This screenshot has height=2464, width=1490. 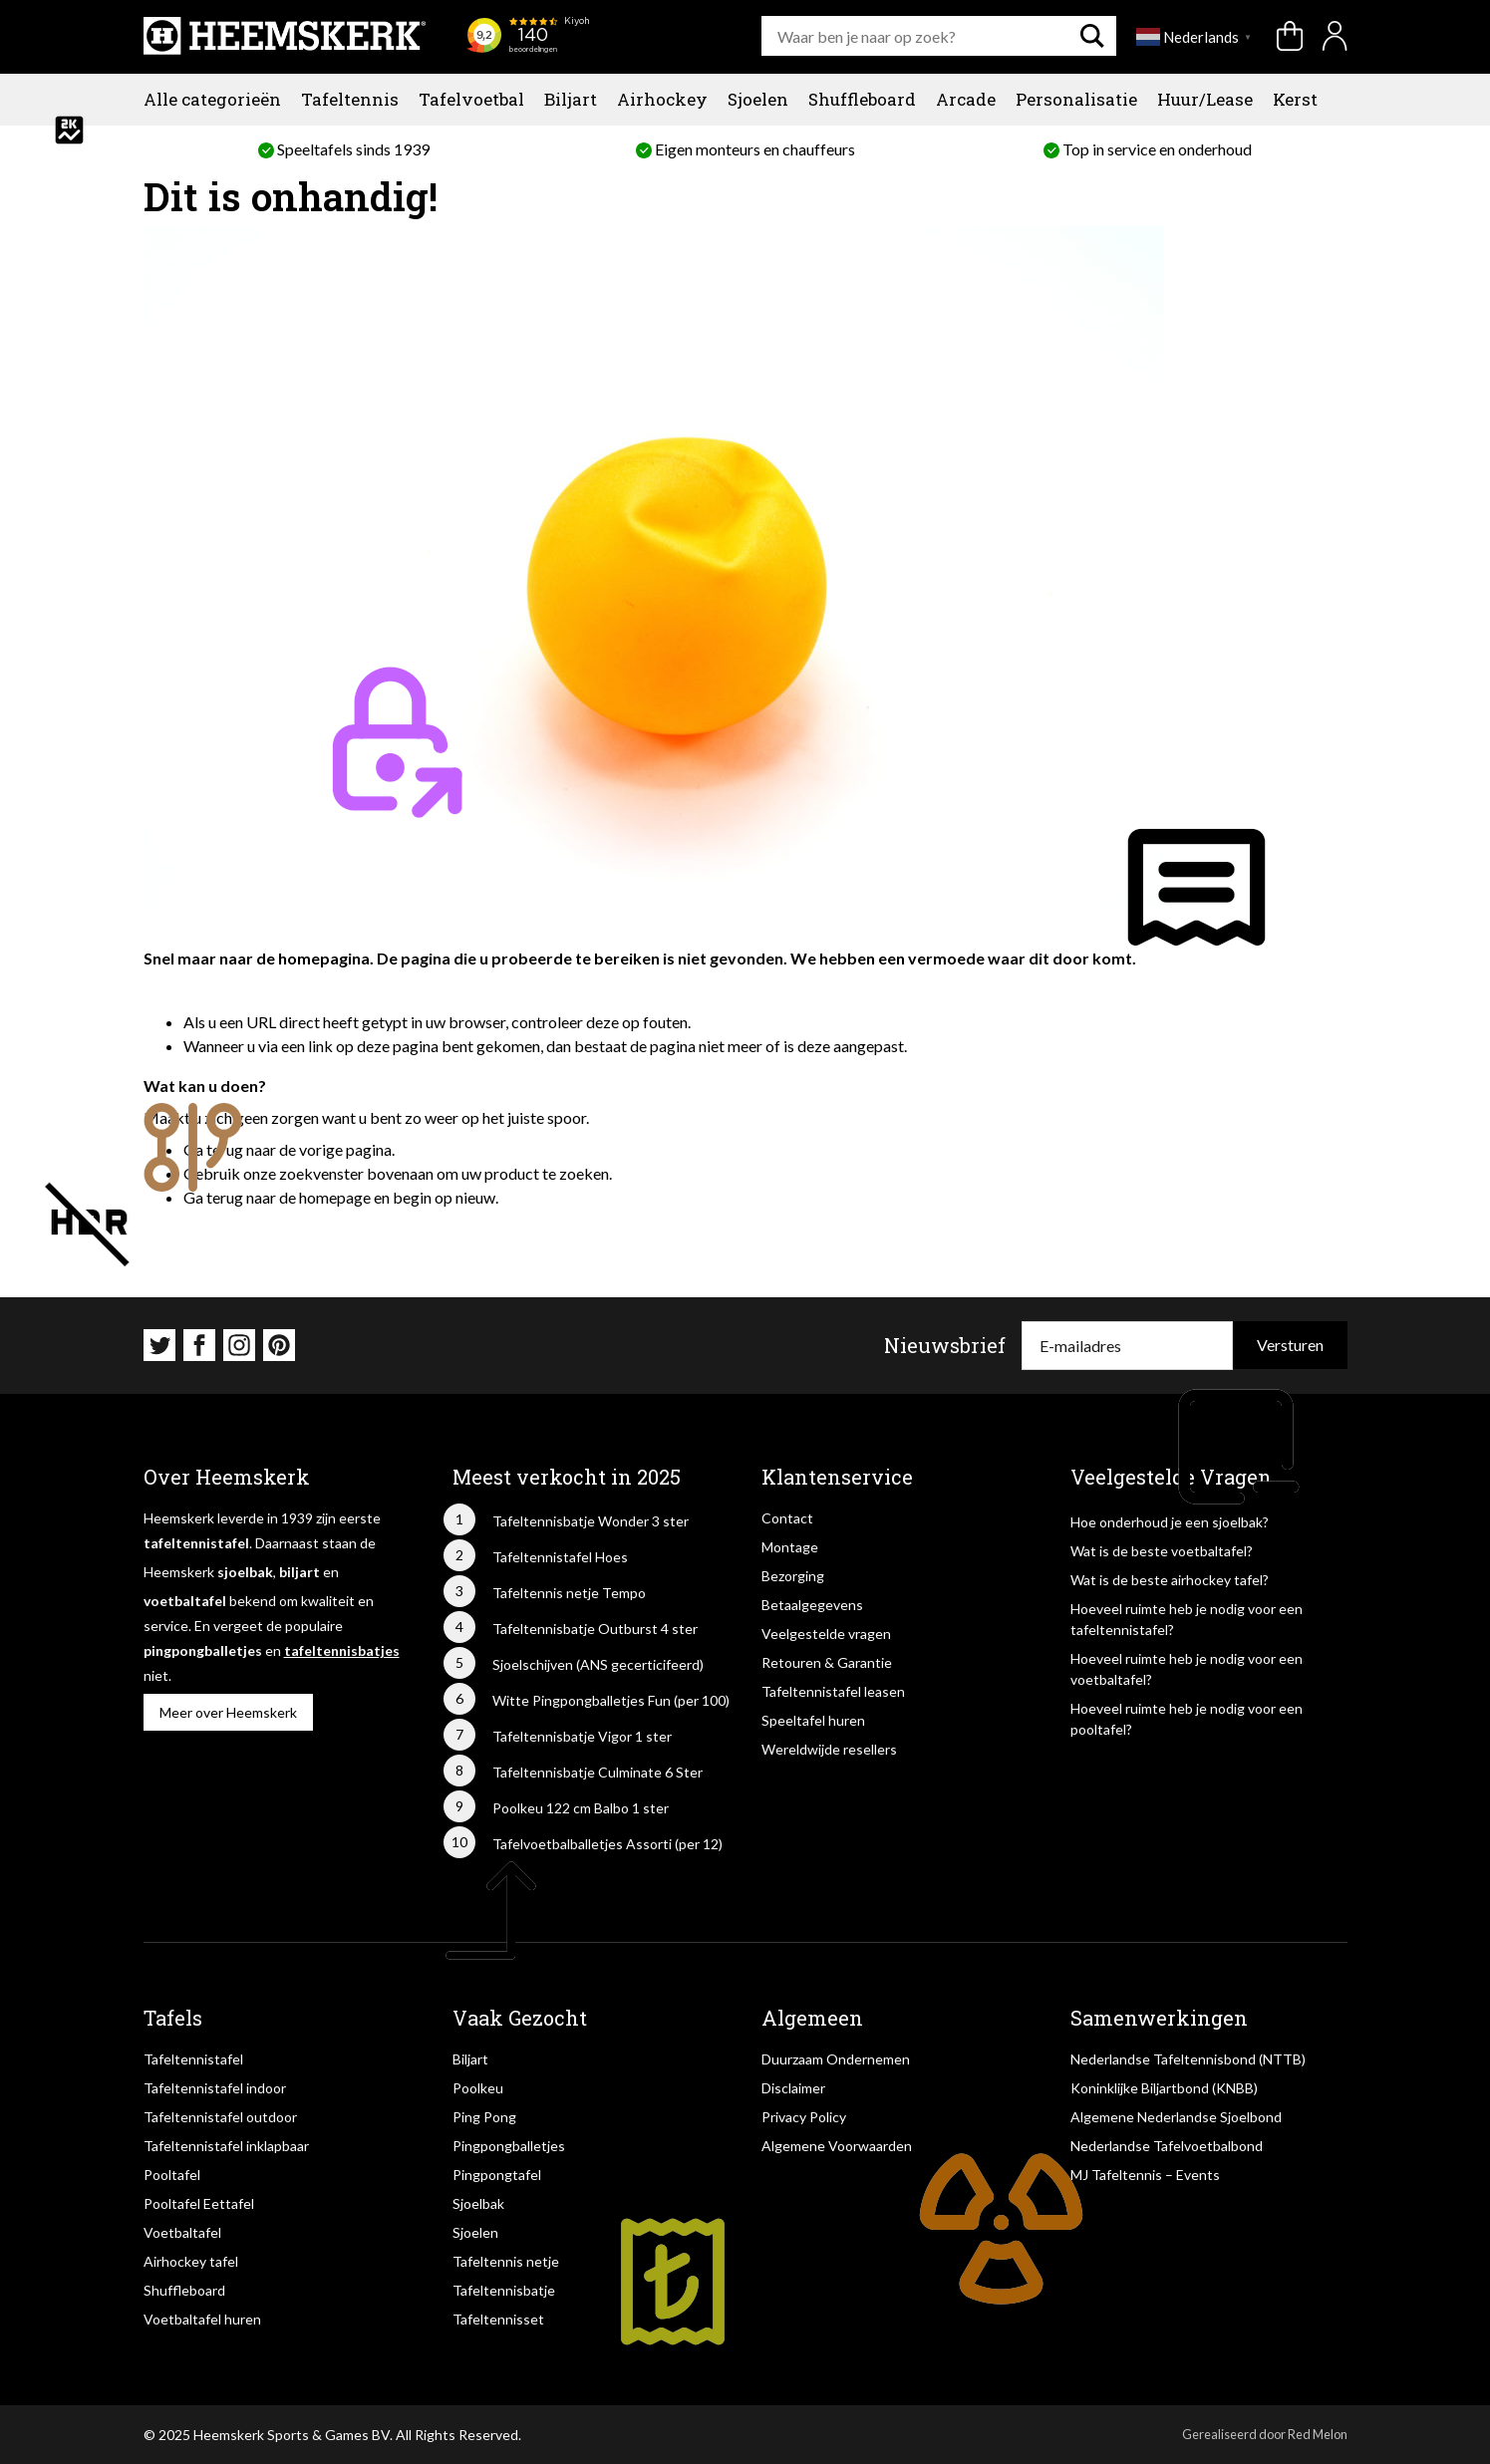 I want to click on indicates hazardous or radioactive content warning, so click(x=1001, y=2222).